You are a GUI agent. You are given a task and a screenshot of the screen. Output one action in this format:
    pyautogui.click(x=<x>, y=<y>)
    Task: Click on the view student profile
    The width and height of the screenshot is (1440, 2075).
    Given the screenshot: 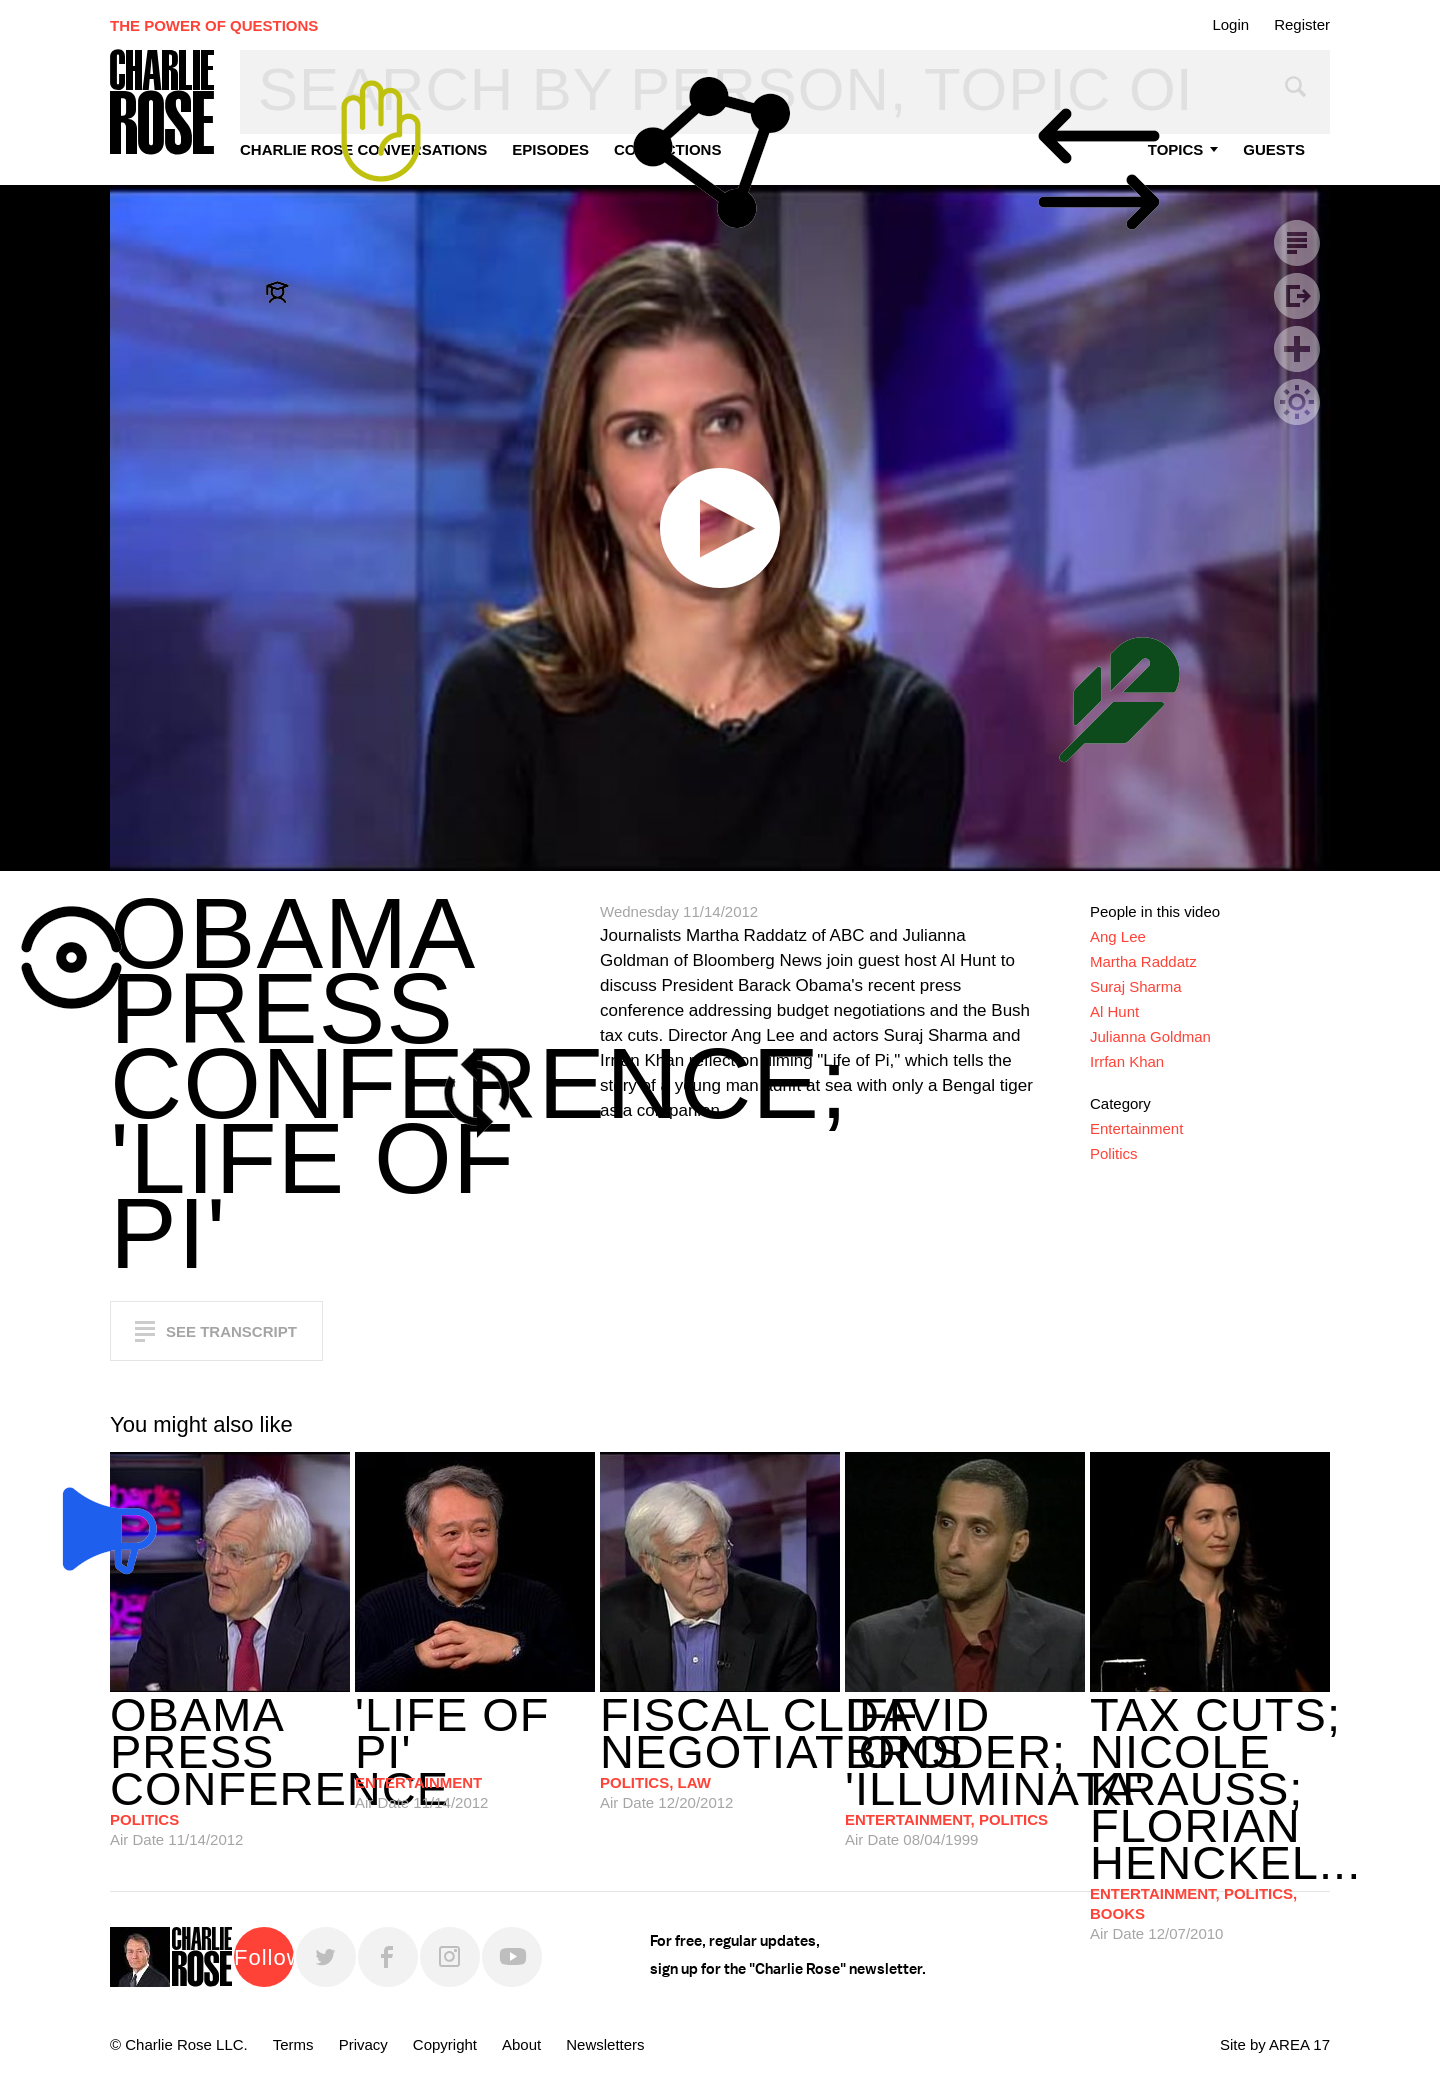 What is the action you would take?
    pyautogui.click(x=277, y=292)
    